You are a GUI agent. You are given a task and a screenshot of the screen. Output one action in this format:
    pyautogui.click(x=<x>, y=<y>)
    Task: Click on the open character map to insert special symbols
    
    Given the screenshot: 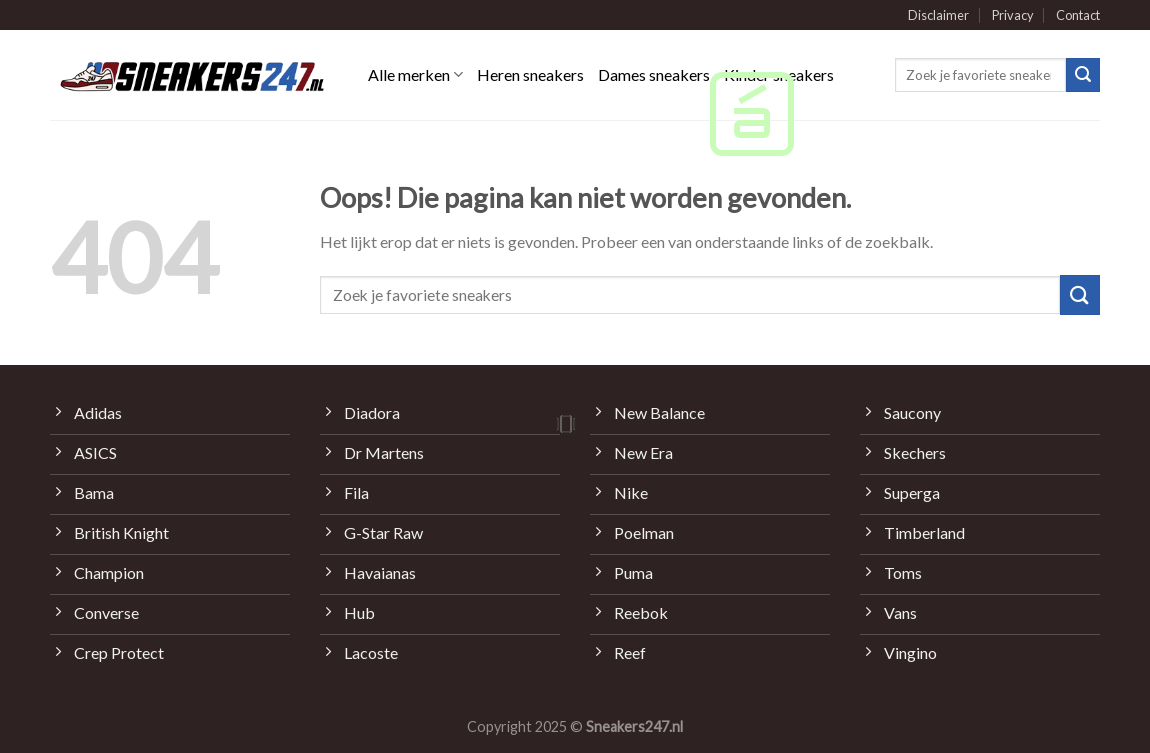 What is the action you would take?
    pyautogui.click(x=752, y=114)
    